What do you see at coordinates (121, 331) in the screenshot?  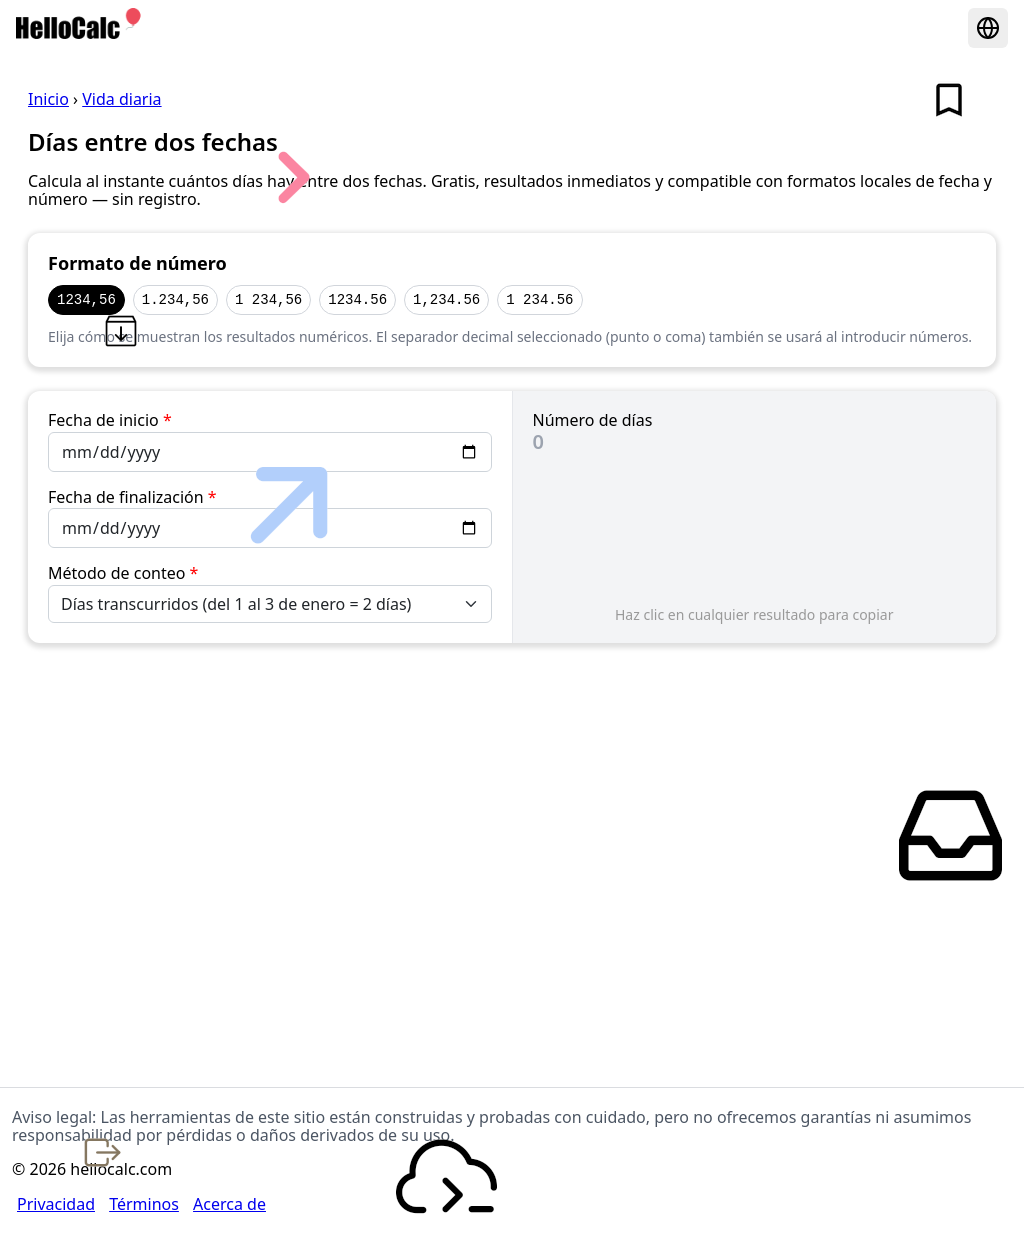 I see `download to storage or archive` at bounding box center [121, 331].